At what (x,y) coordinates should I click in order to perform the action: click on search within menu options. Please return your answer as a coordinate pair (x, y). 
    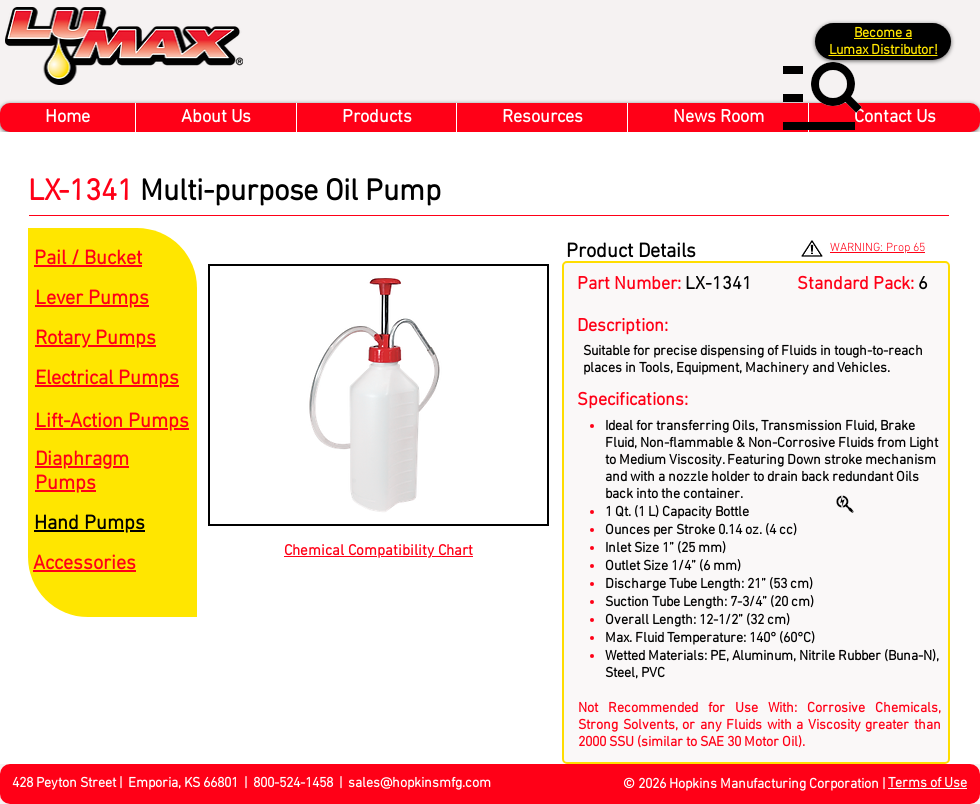
    Looking at the image, I should click on (819, 98).